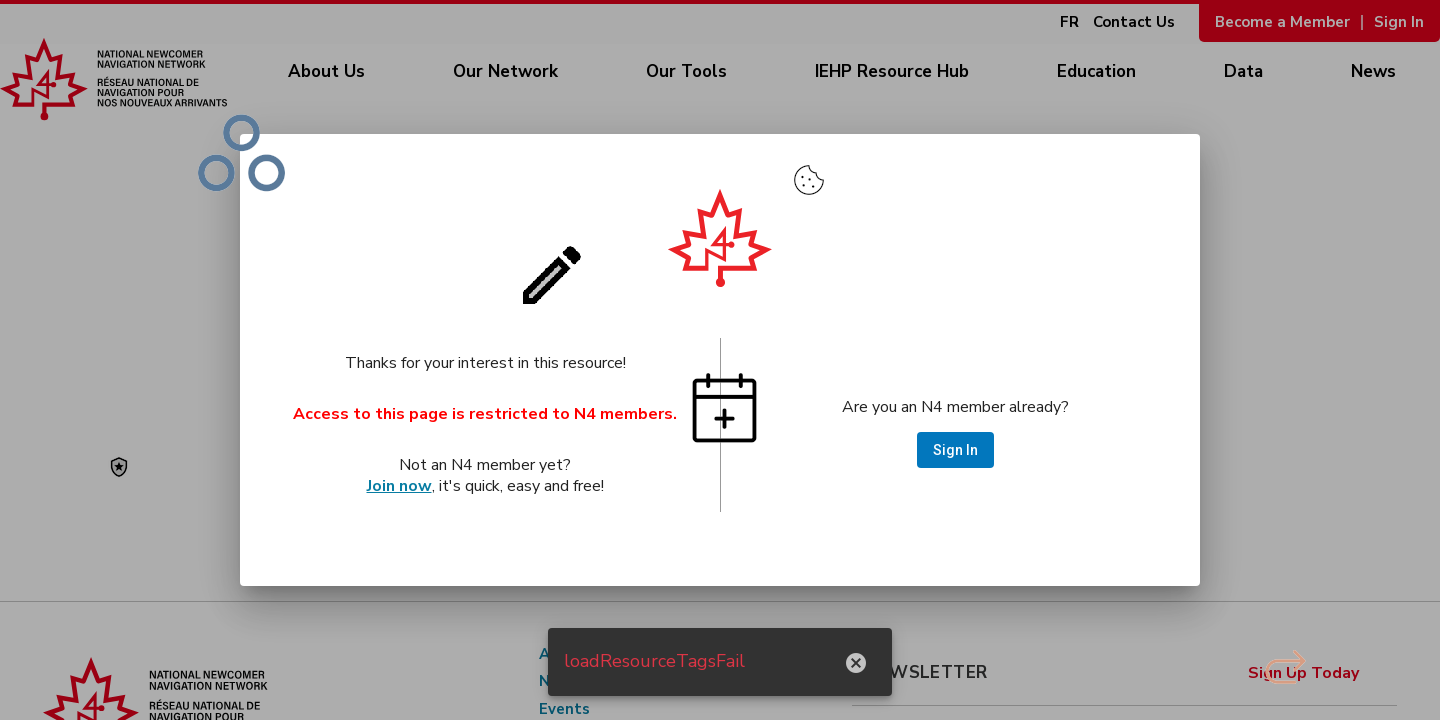 The height and width of the screenshot is (720, 1440). Describe the element at coordinates (119, 467) in the screenshot. I see `access local police or emergency services` at that location.